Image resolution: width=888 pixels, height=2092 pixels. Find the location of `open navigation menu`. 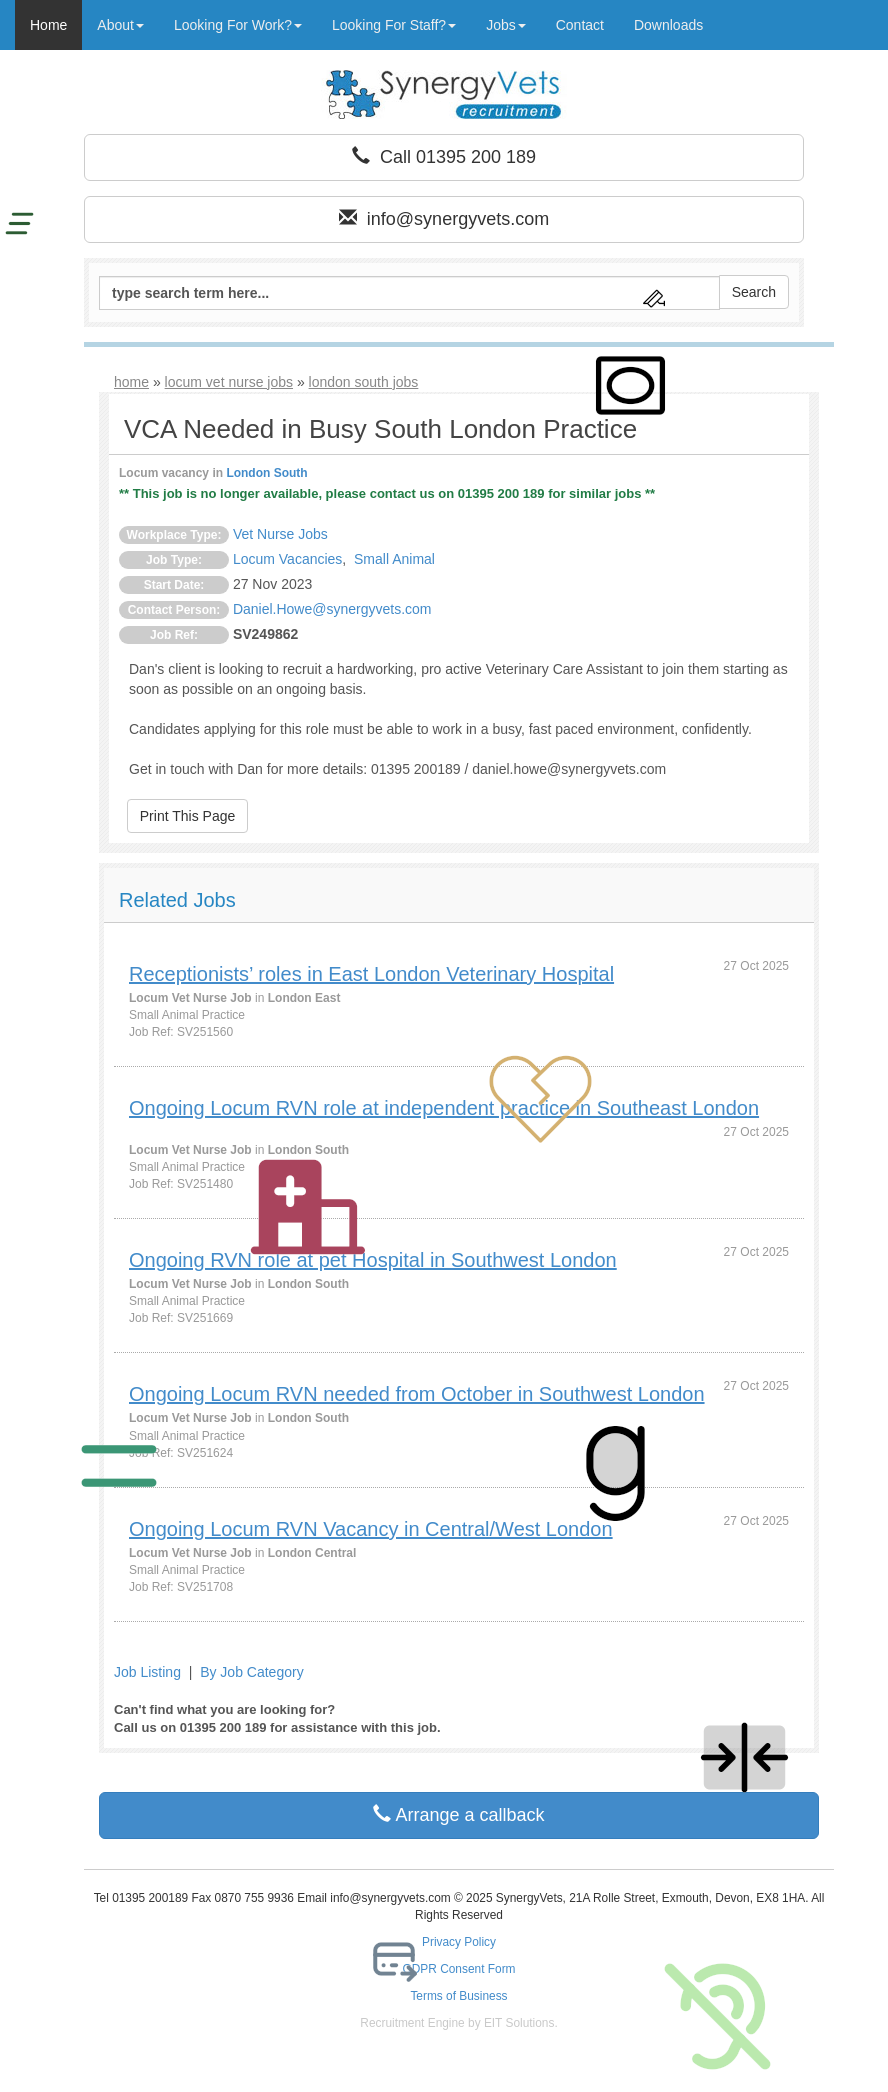

open navigation menu is located at coordinates (119, 1466).